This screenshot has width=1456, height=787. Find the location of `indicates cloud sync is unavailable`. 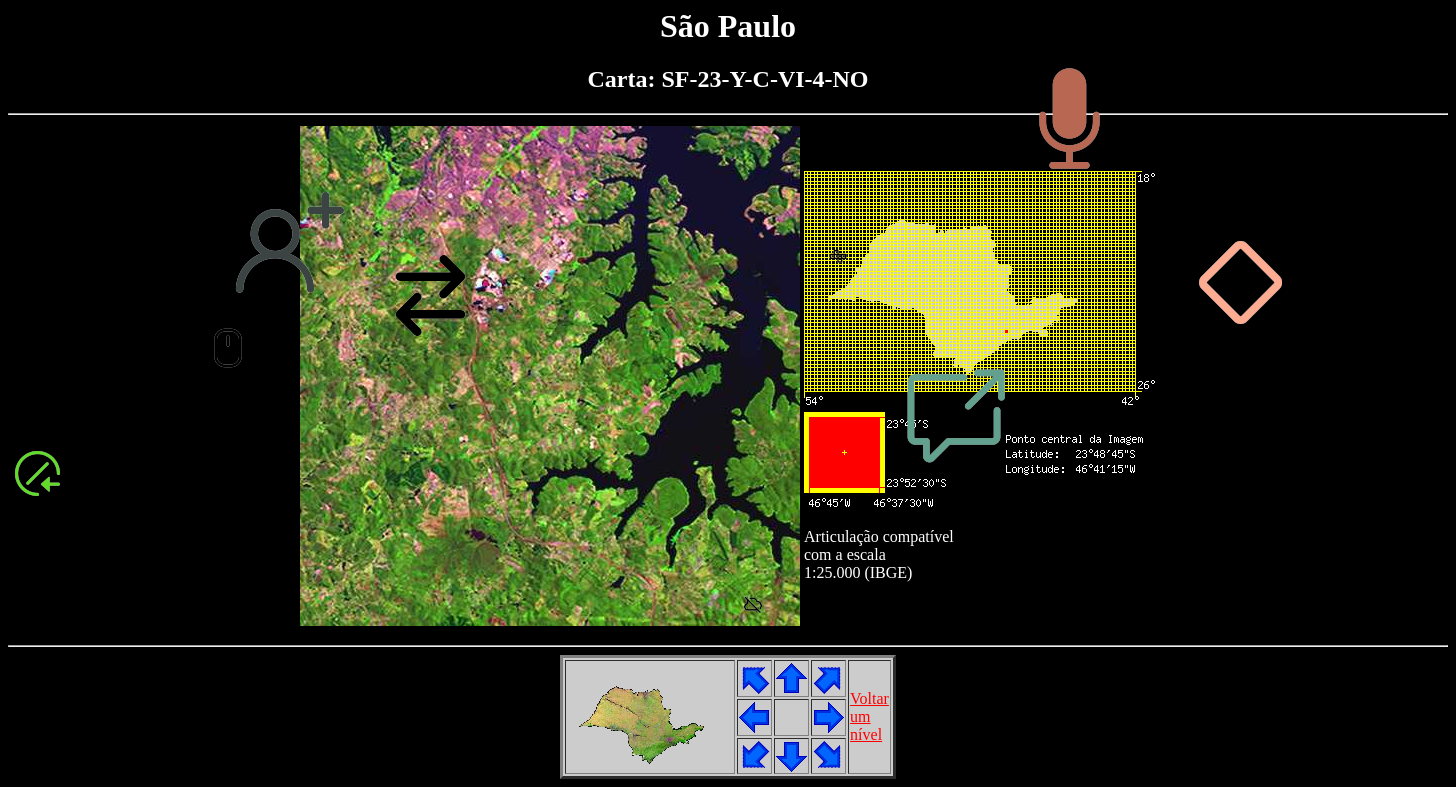

indicates cloud sync is unavailable is located at coordinates (753, 604).